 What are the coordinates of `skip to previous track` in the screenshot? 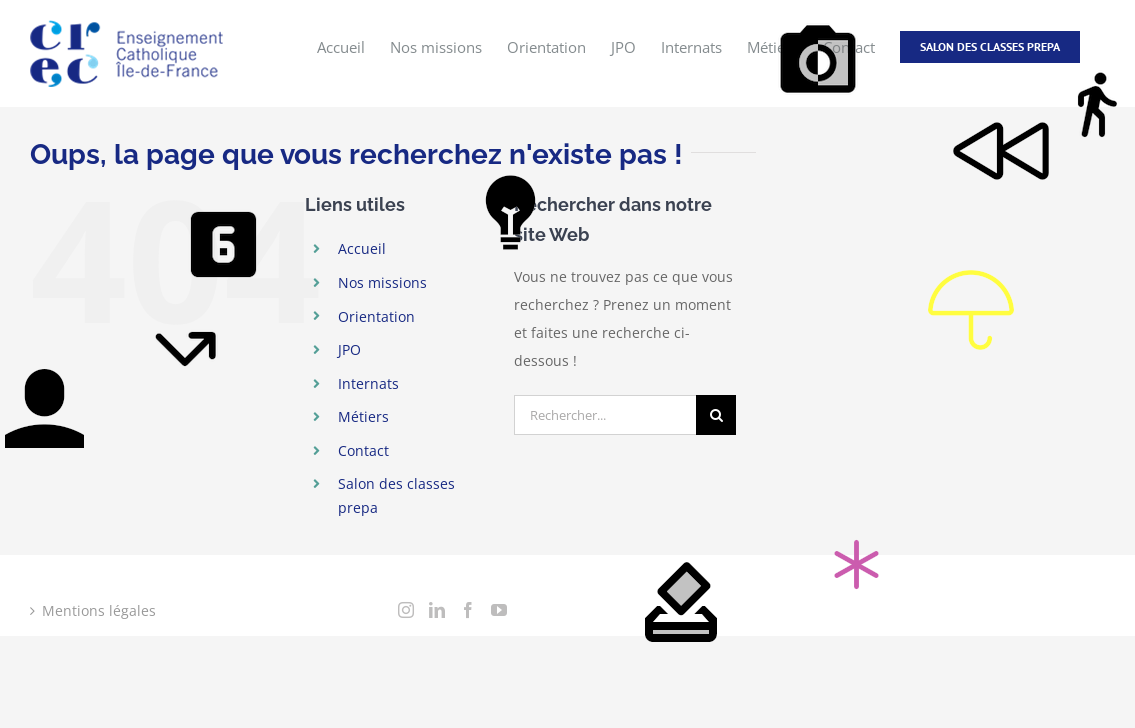 It's located at (1001, 151).